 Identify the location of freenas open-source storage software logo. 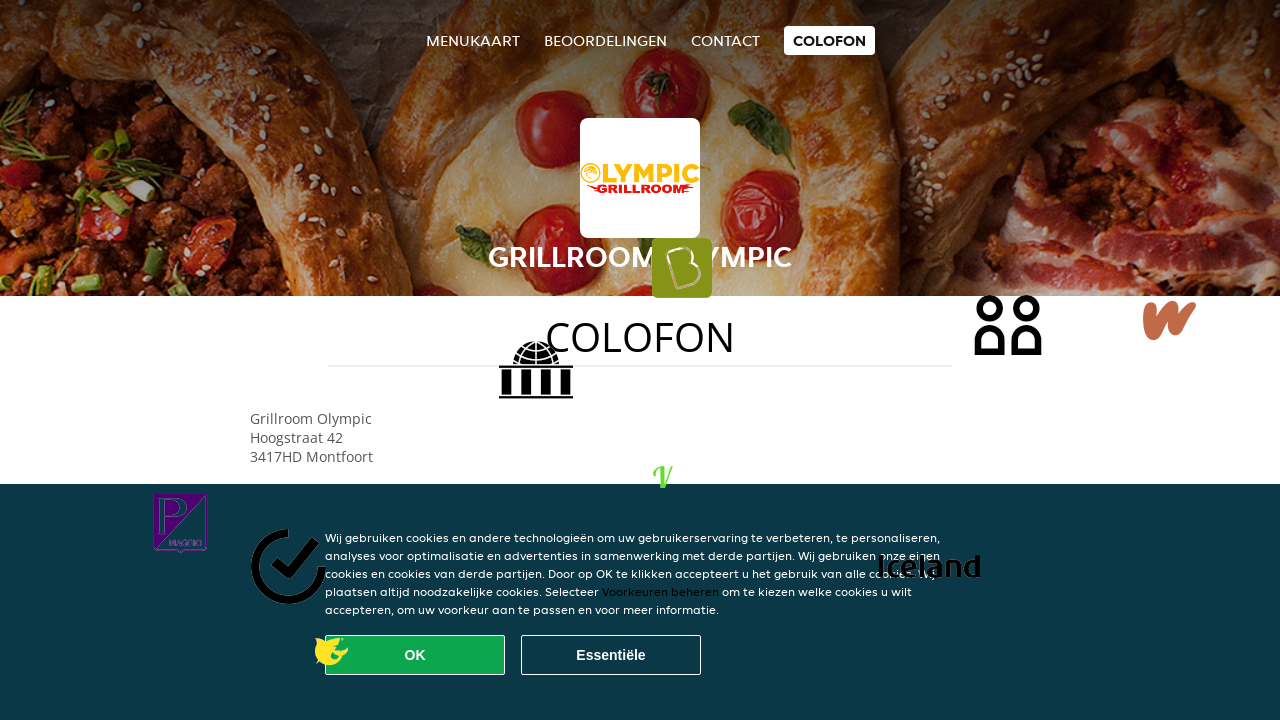
(331, 651).